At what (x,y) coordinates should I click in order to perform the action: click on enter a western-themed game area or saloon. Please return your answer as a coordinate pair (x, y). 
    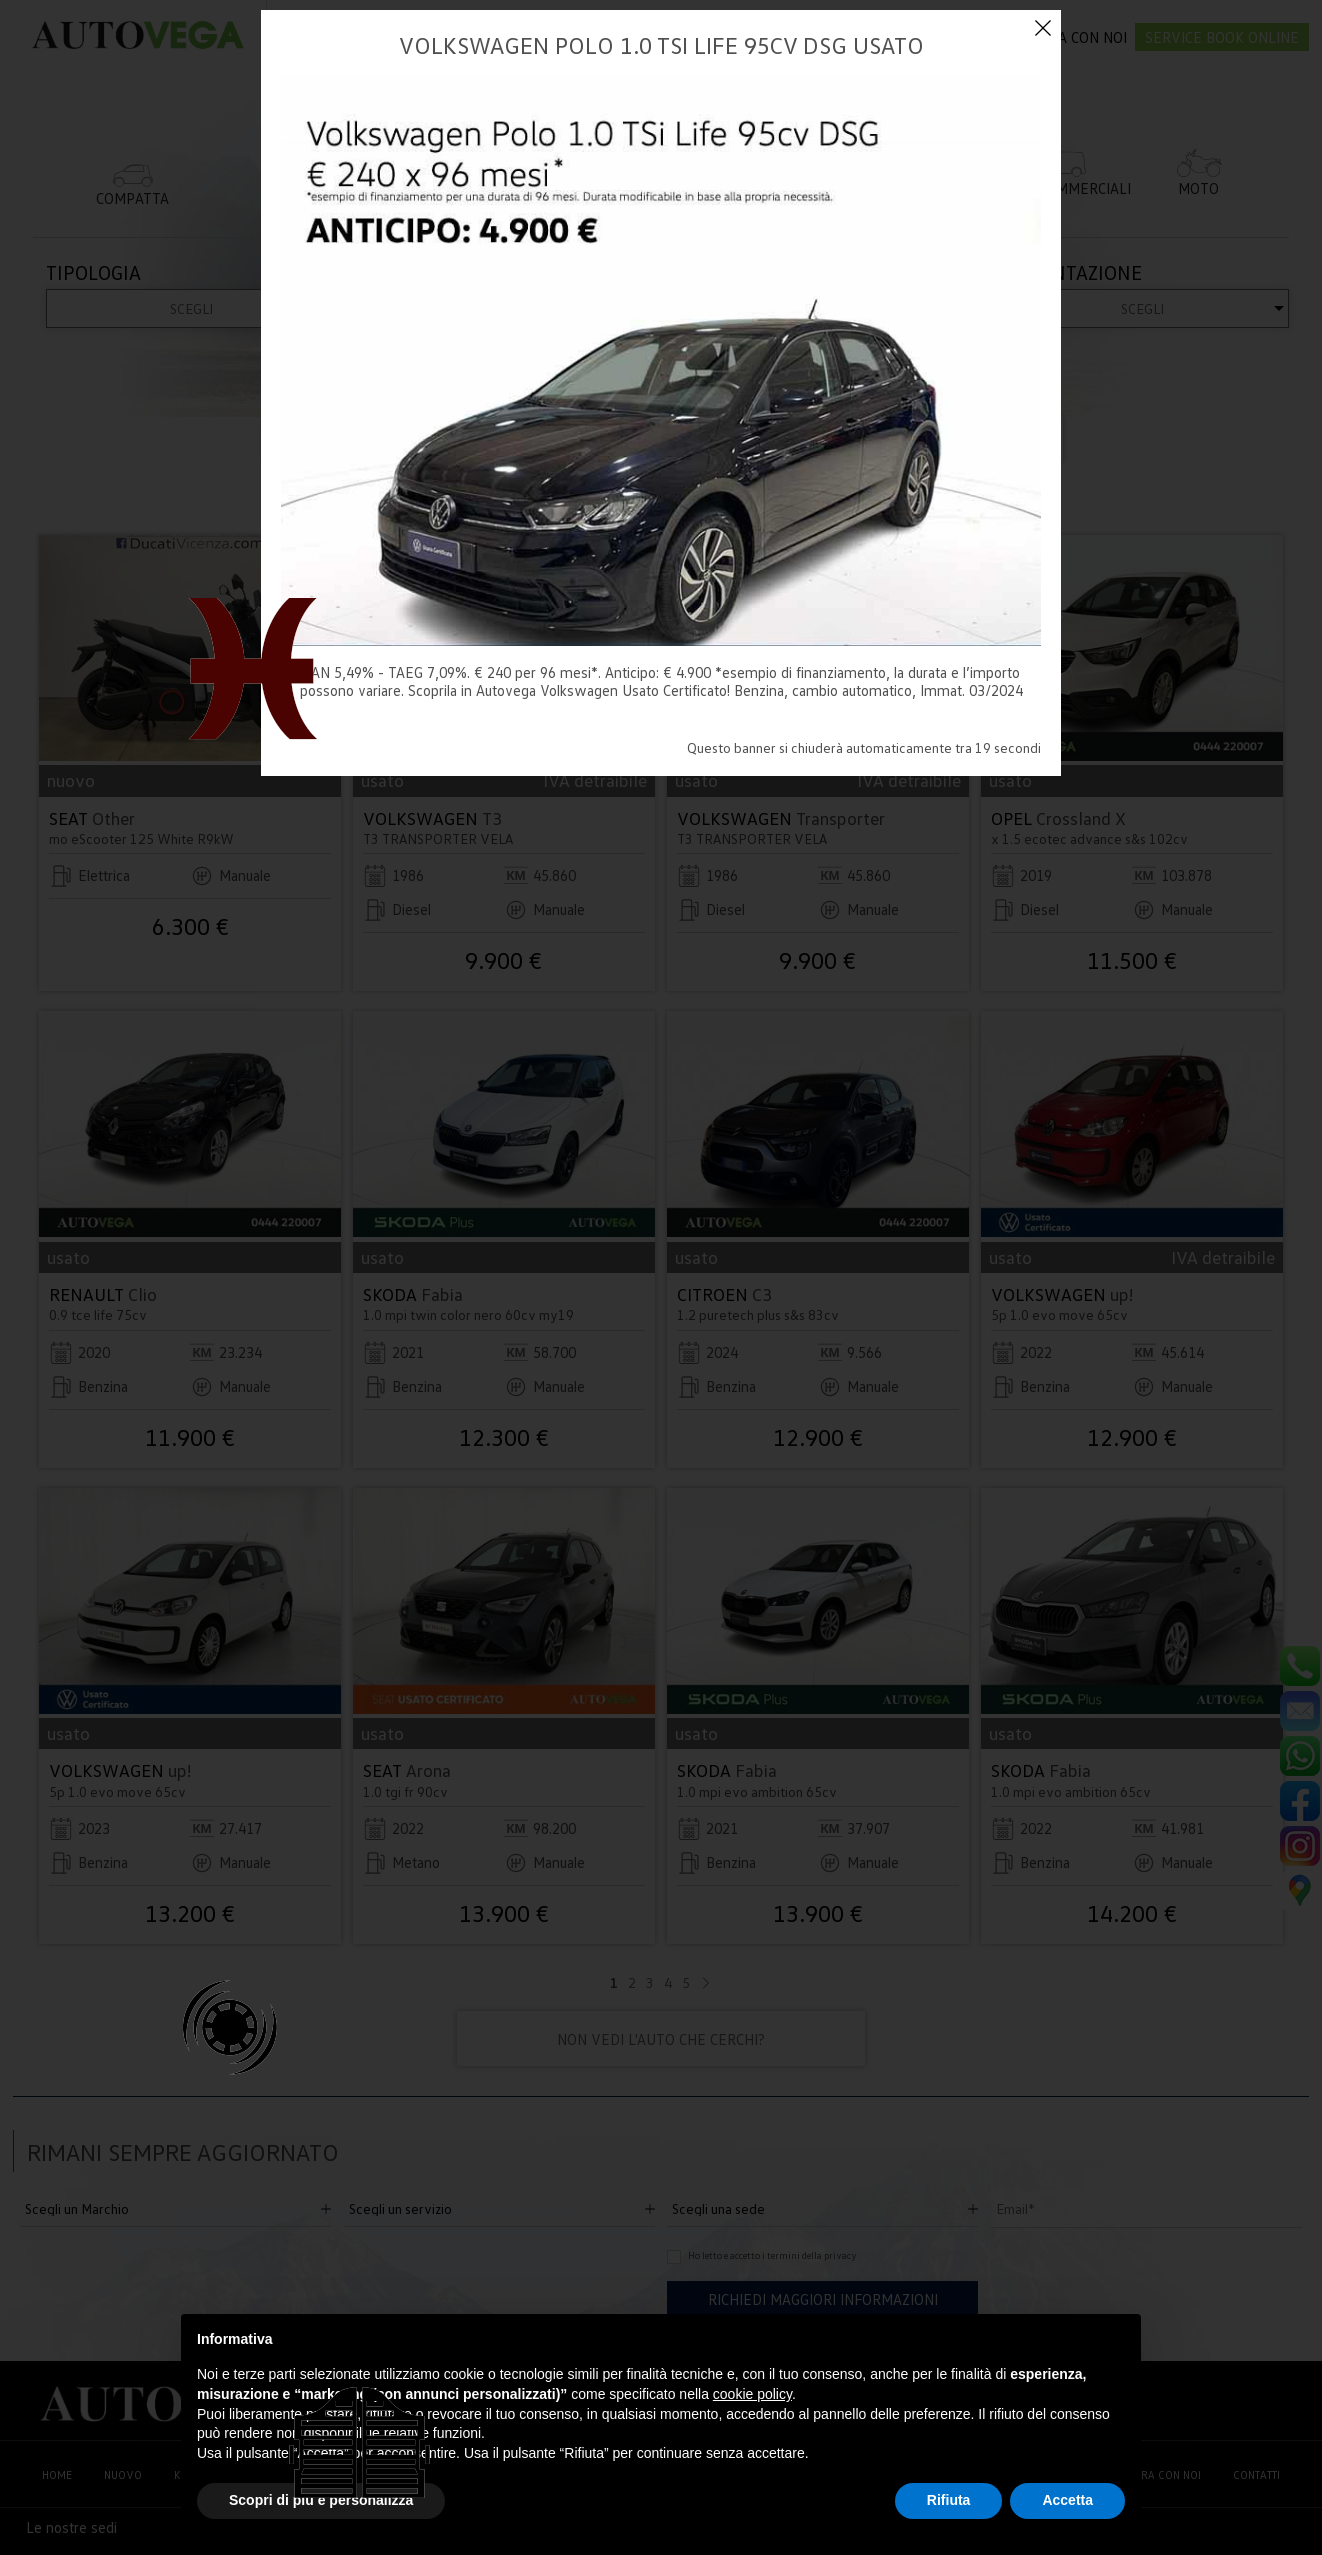
    Looking at the image, I should click on (359, 2442).